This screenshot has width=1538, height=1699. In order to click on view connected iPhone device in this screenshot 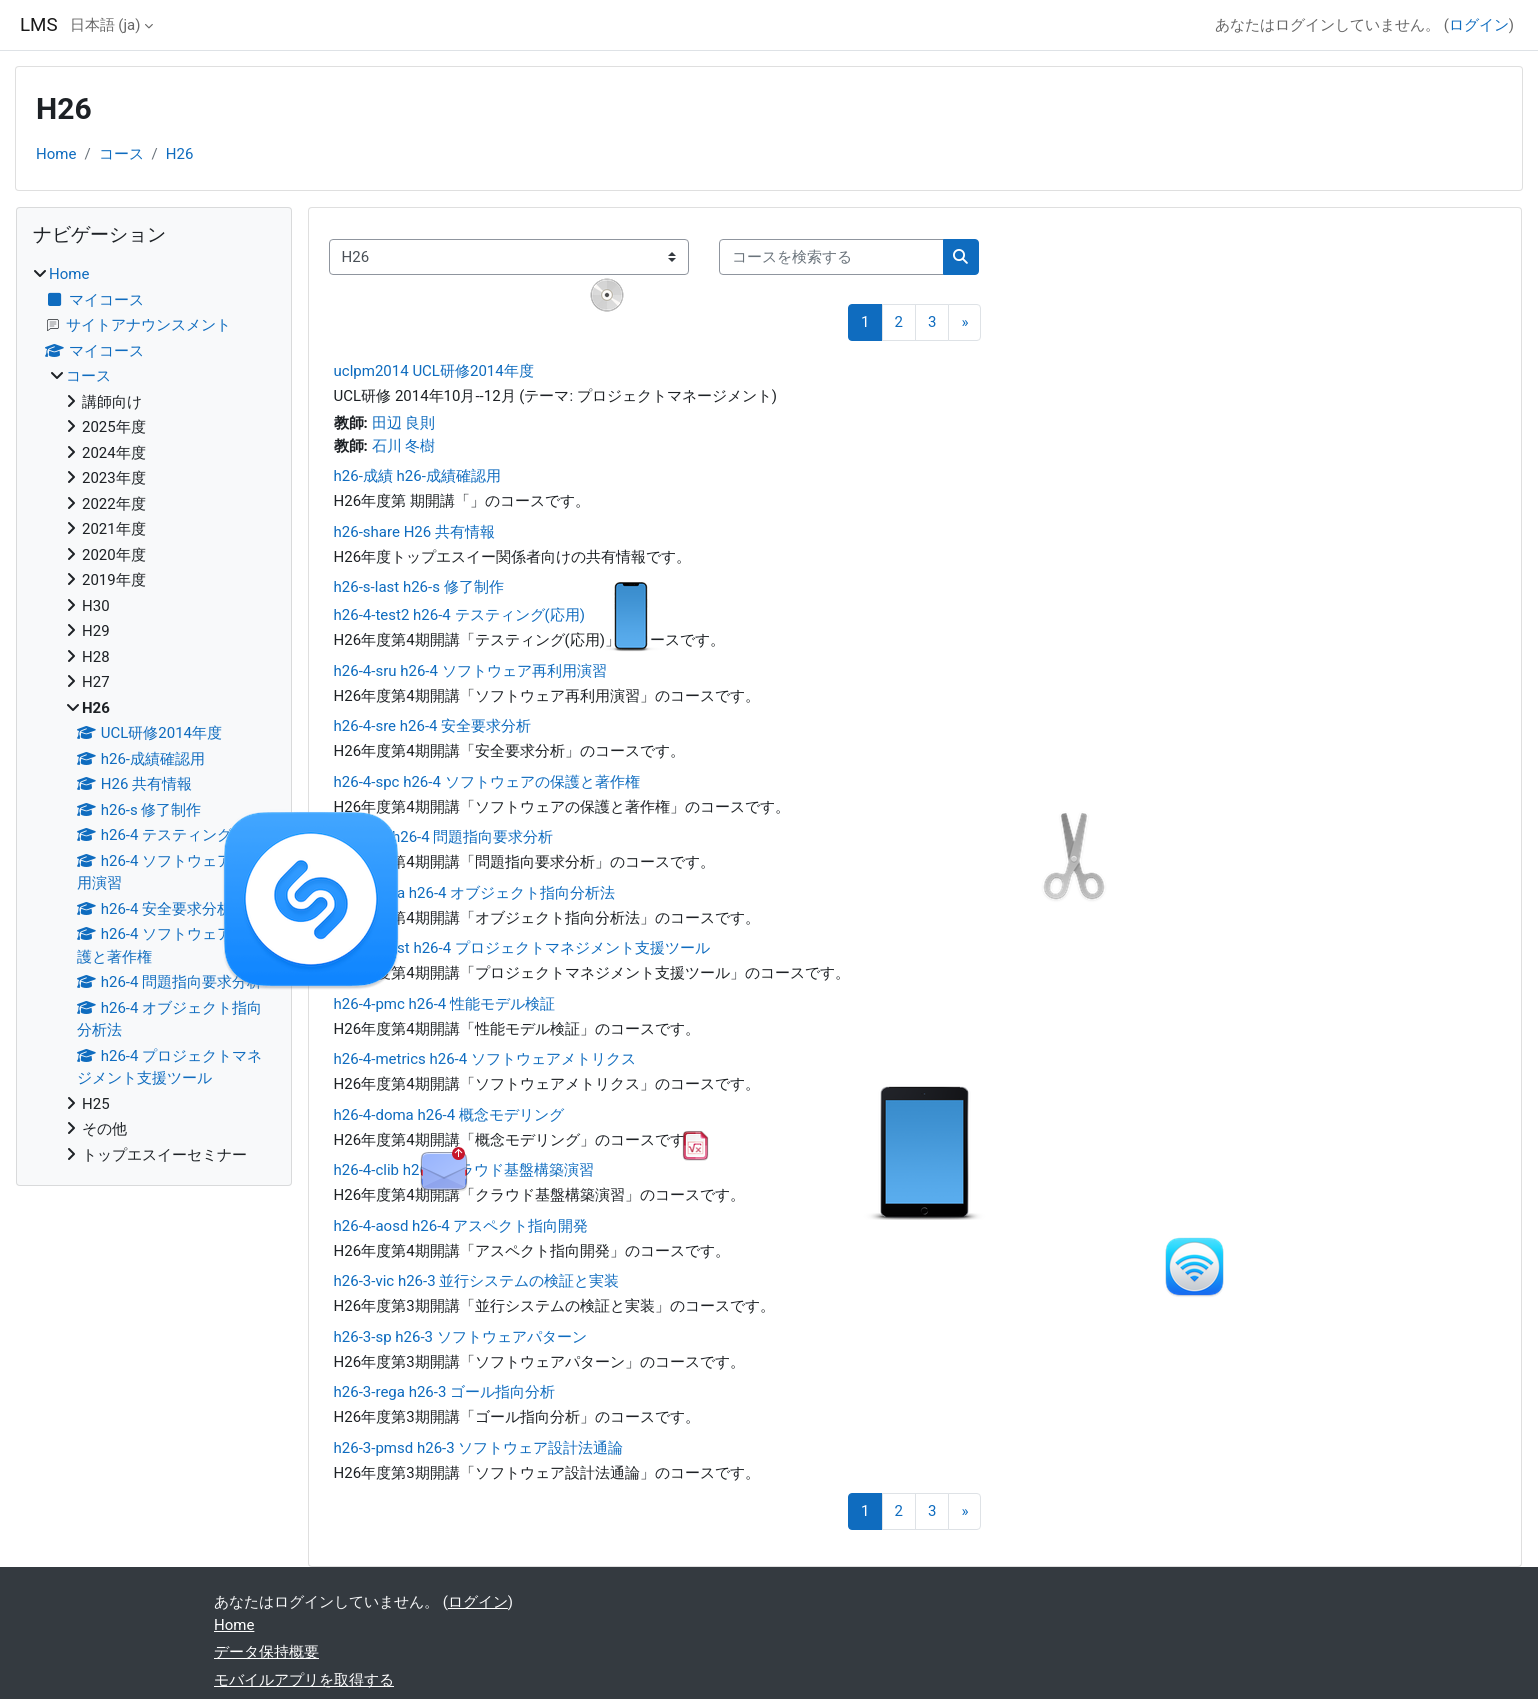, I will do `click(631, 617)`.